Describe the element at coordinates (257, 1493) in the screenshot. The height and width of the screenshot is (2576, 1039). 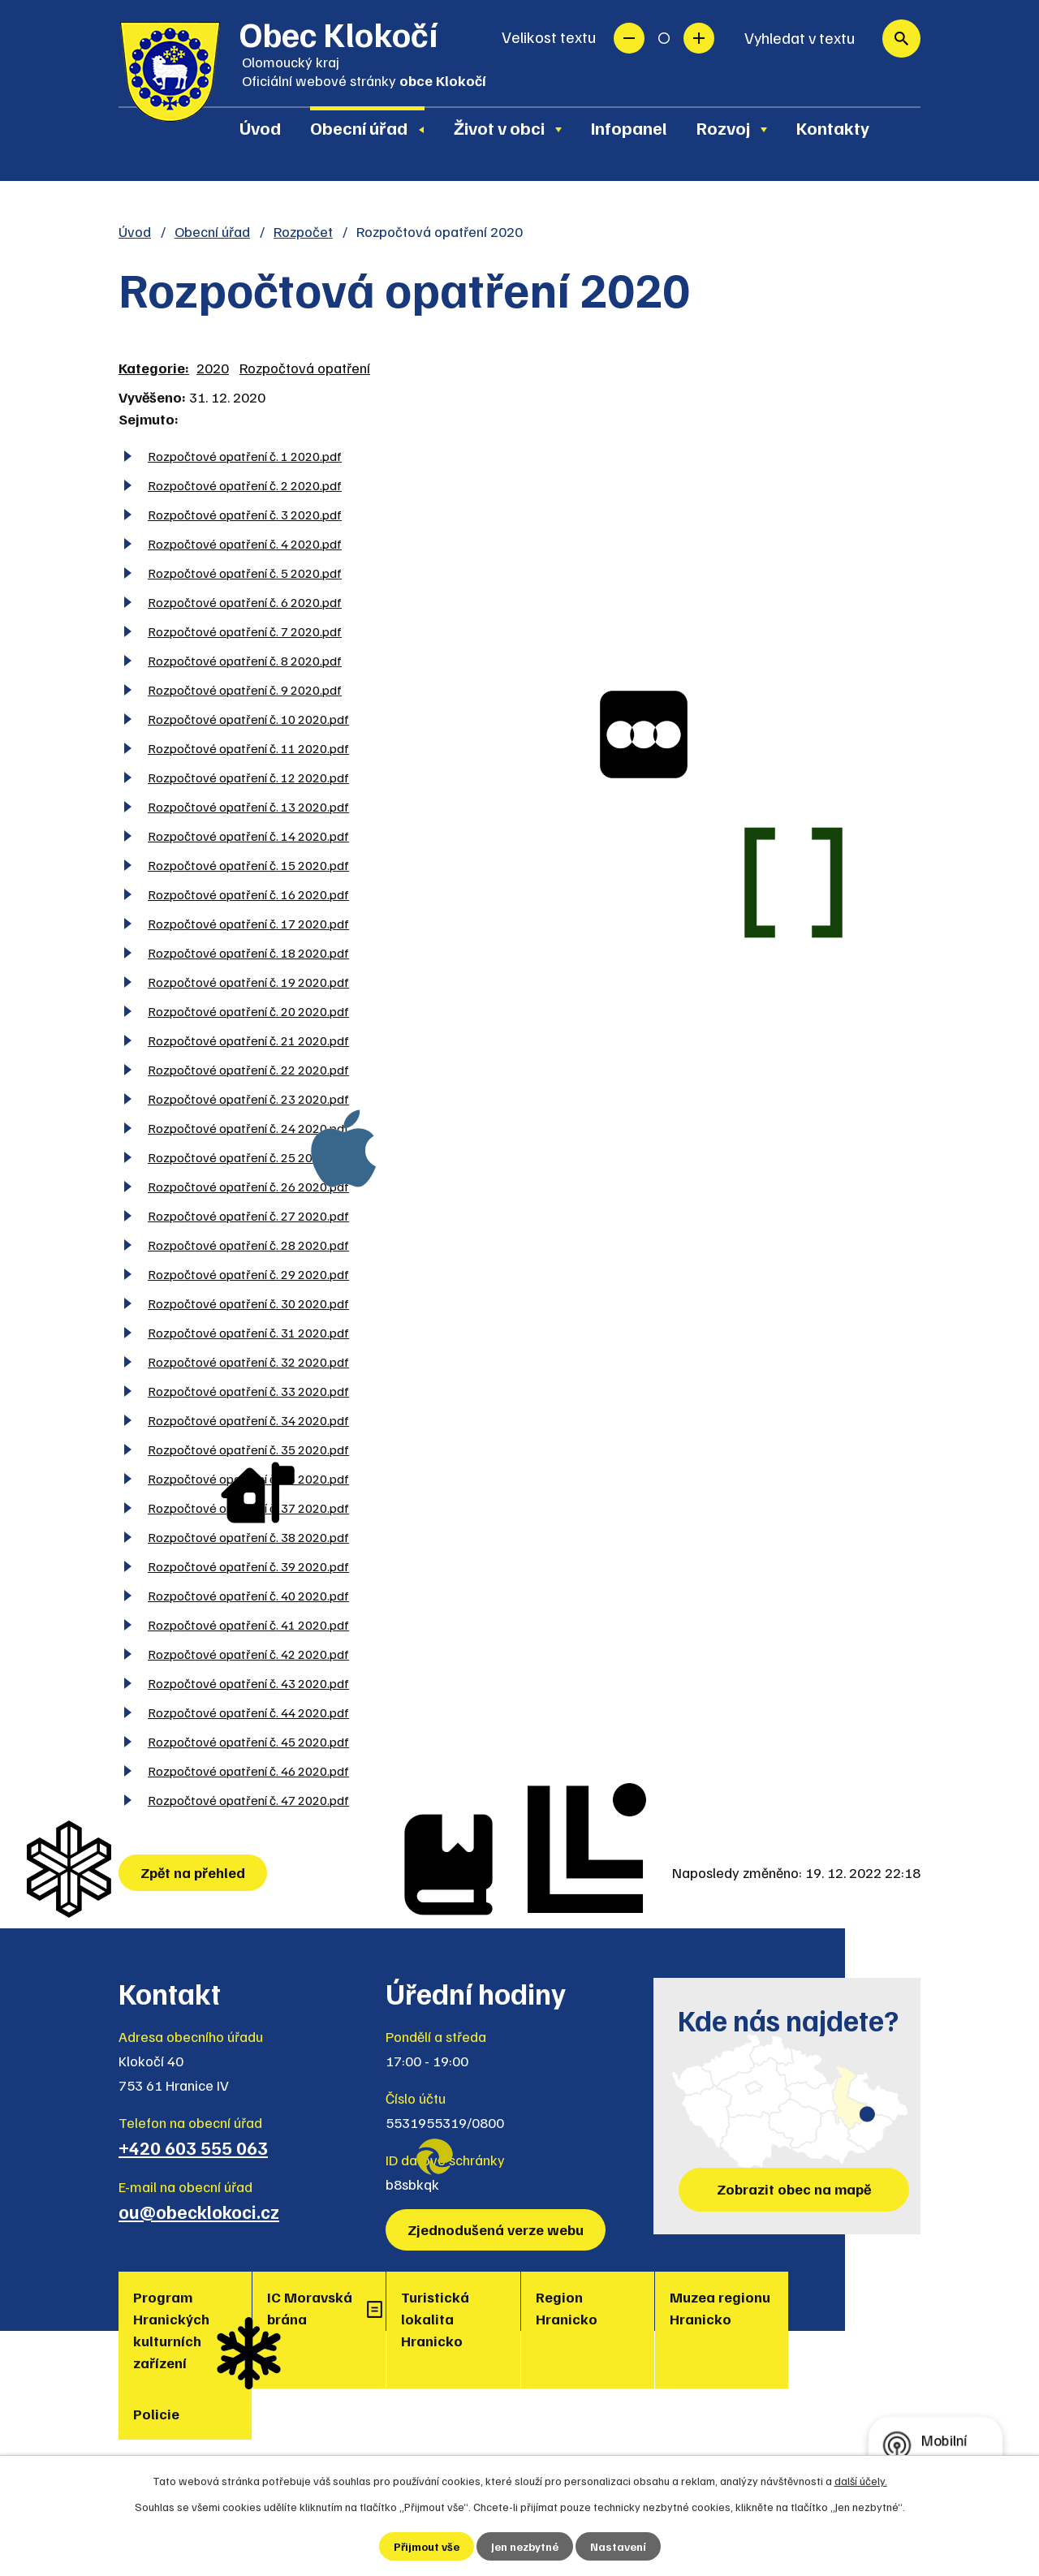
I see `view your home address or primary location` at that location.